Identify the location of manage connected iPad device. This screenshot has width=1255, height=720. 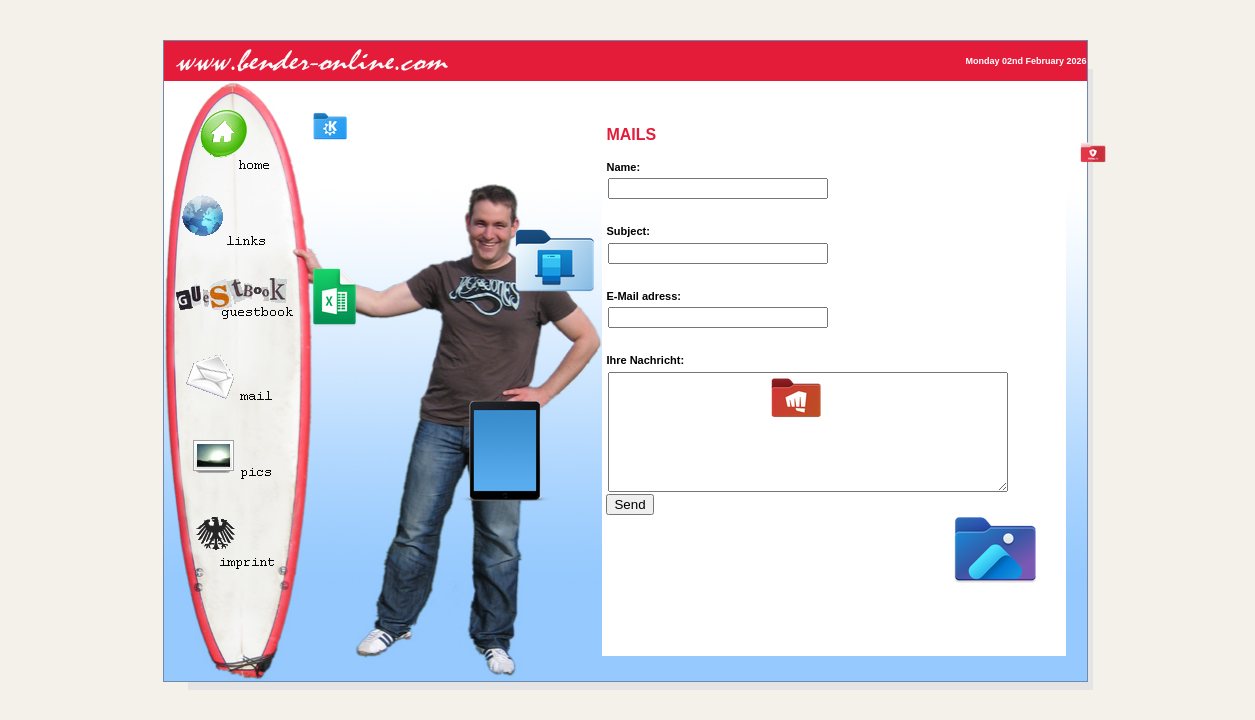
(505, 450).